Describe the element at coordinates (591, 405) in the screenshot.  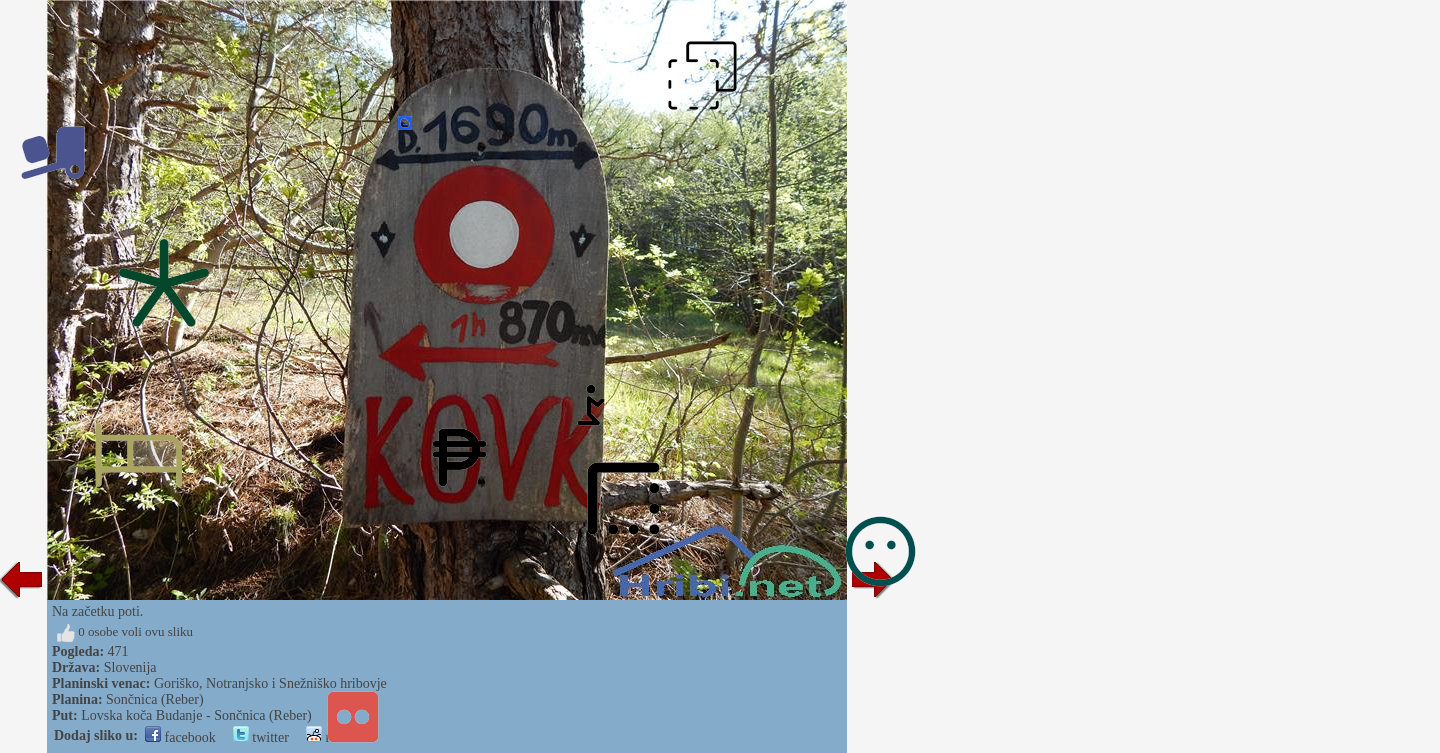
I see `access prayer or meditation features` at that location.